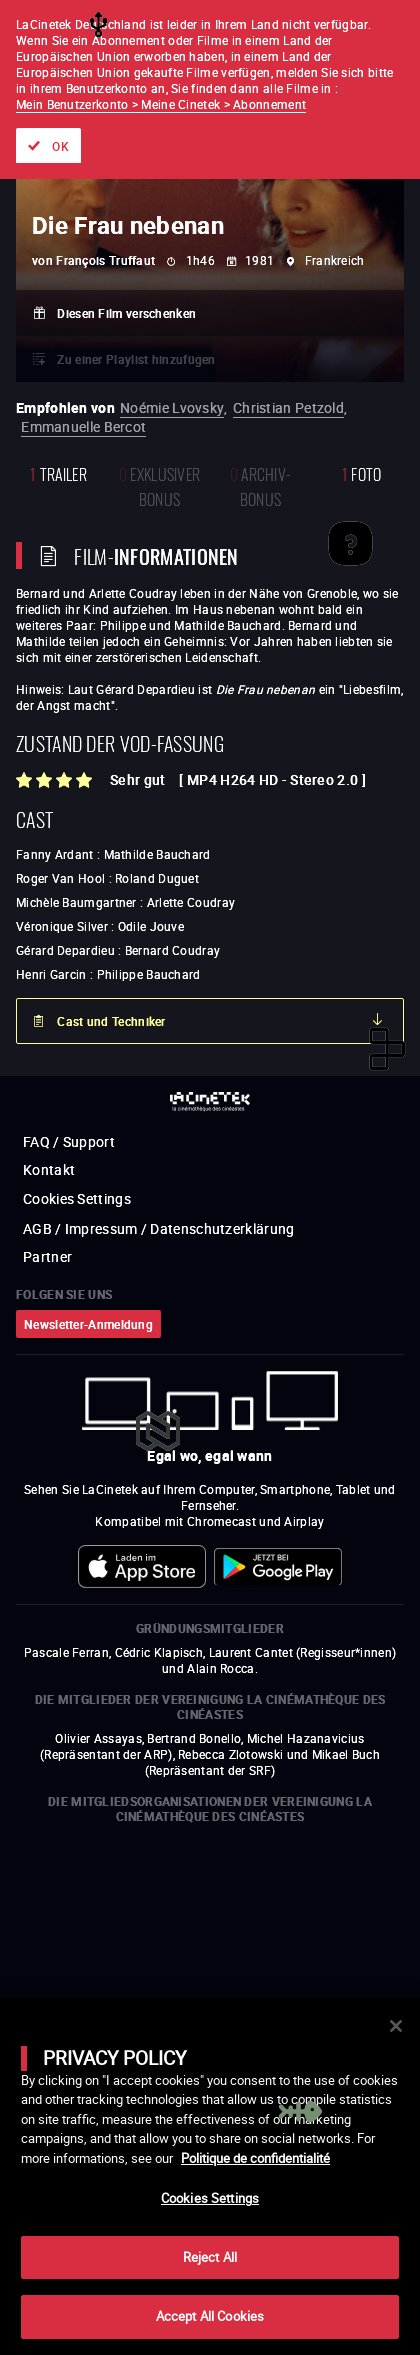 The height and width of the screenshot is (2355, 420). What do you see at coordinates (98, 24) in the screenshot?
I see `connect a USB device` at bounding box center [98, 24].